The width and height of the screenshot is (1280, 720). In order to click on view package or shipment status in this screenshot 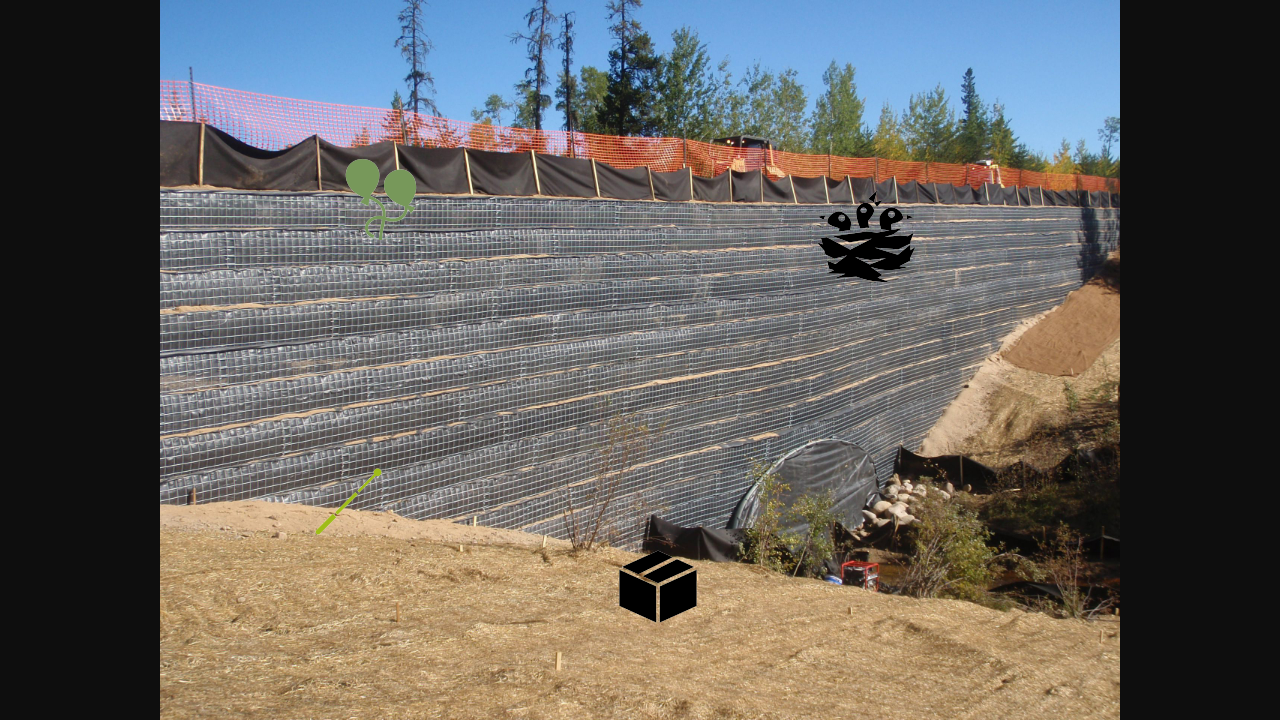, I will do `click(658, 587)`.